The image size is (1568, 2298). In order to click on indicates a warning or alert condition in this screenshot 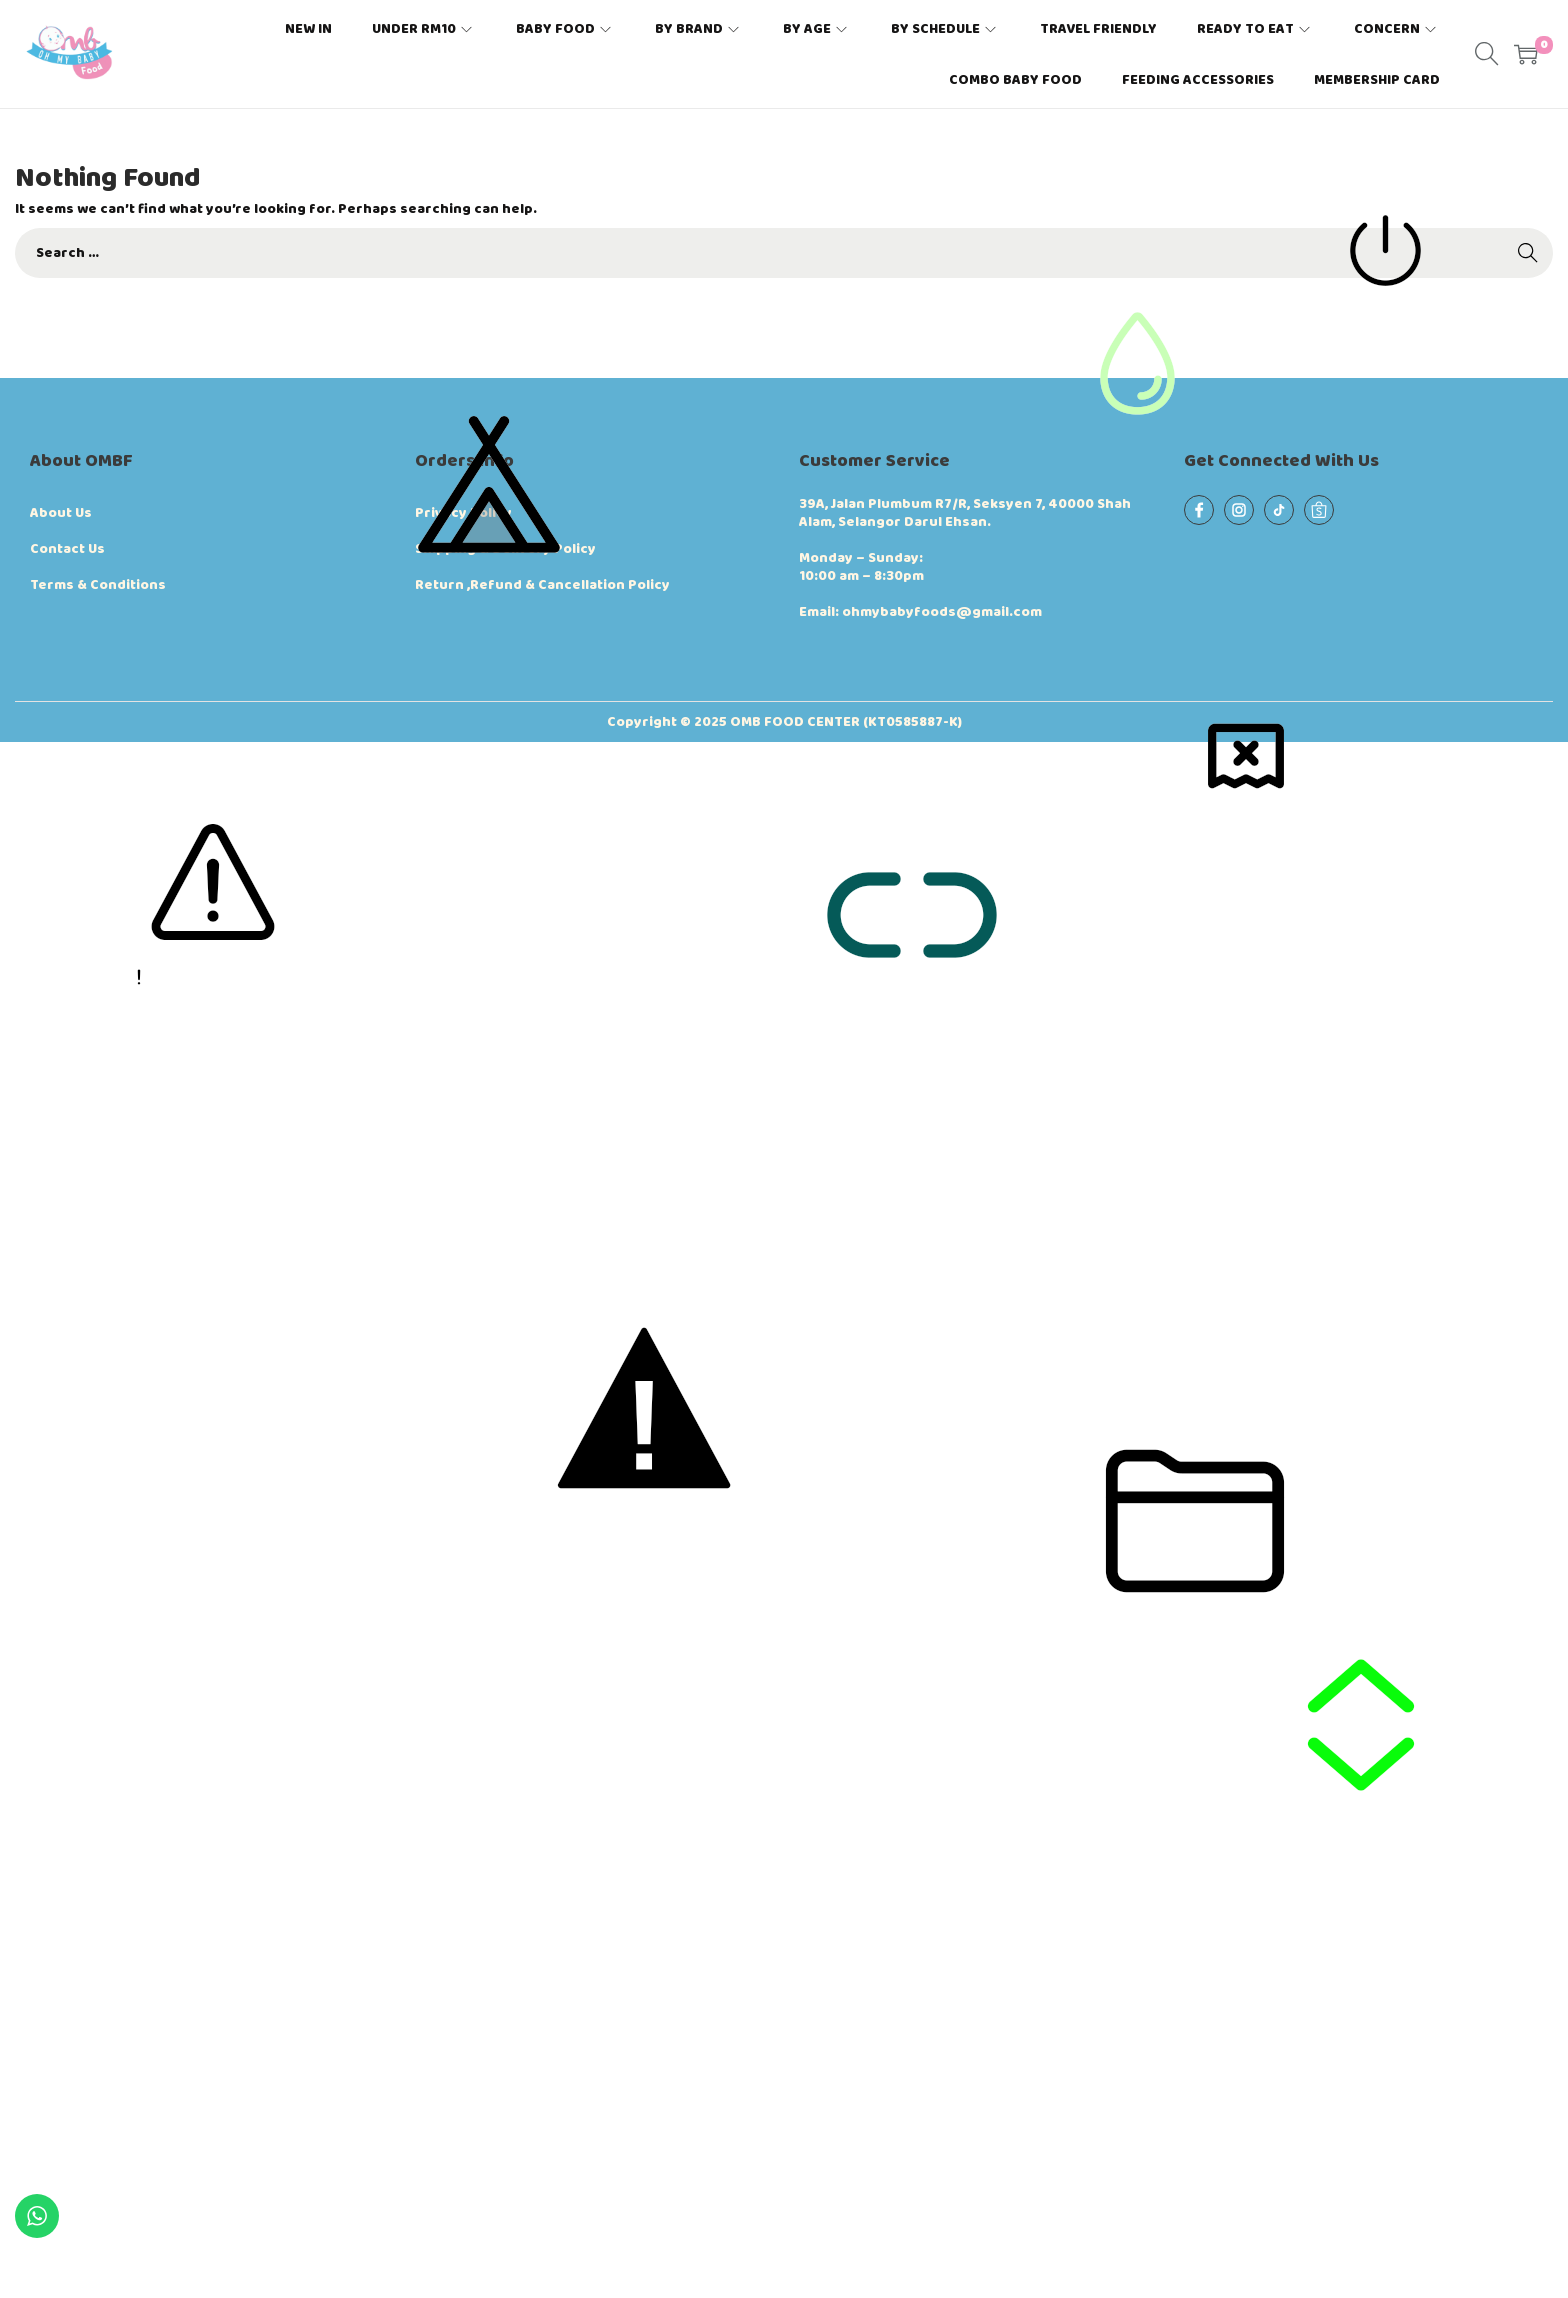, I will do `click(642, 1408)`.